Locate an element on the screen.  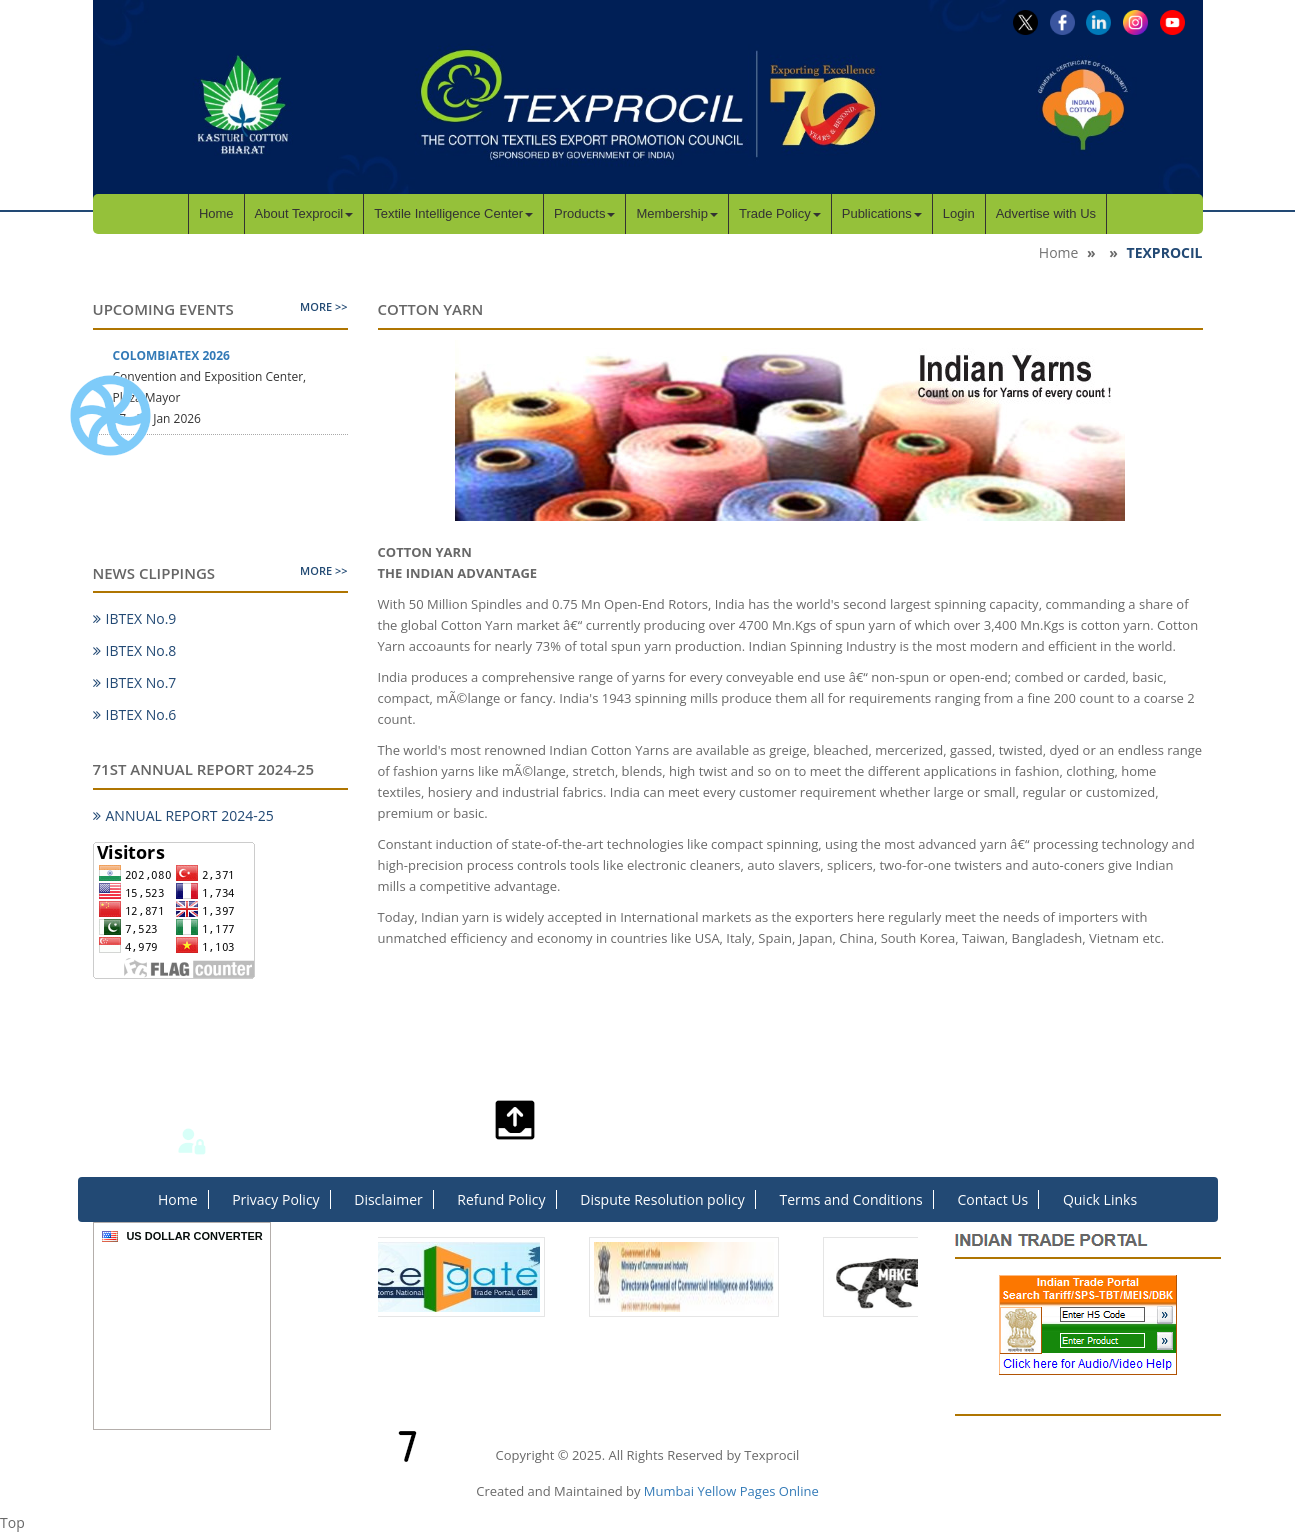
indicates the number seven in a list or ranking is located at coordinates (407, 1446).